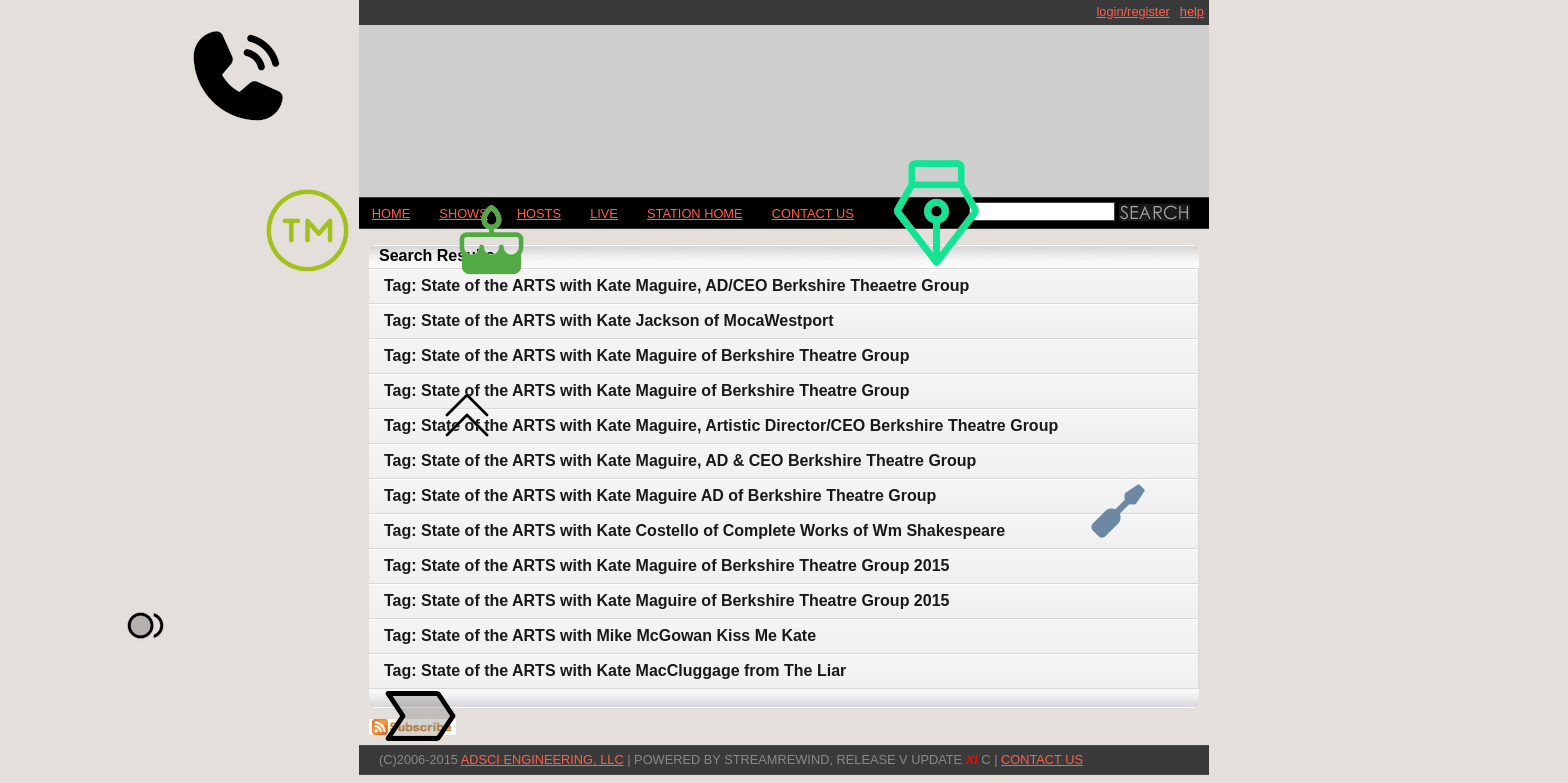 Image resolution: width=1568 pixels, height=783 pixels. What do you see at coordinates (936, 209) in the screenshot?
I see `access drawing or illustration tools` at bounding box center [936, 209].